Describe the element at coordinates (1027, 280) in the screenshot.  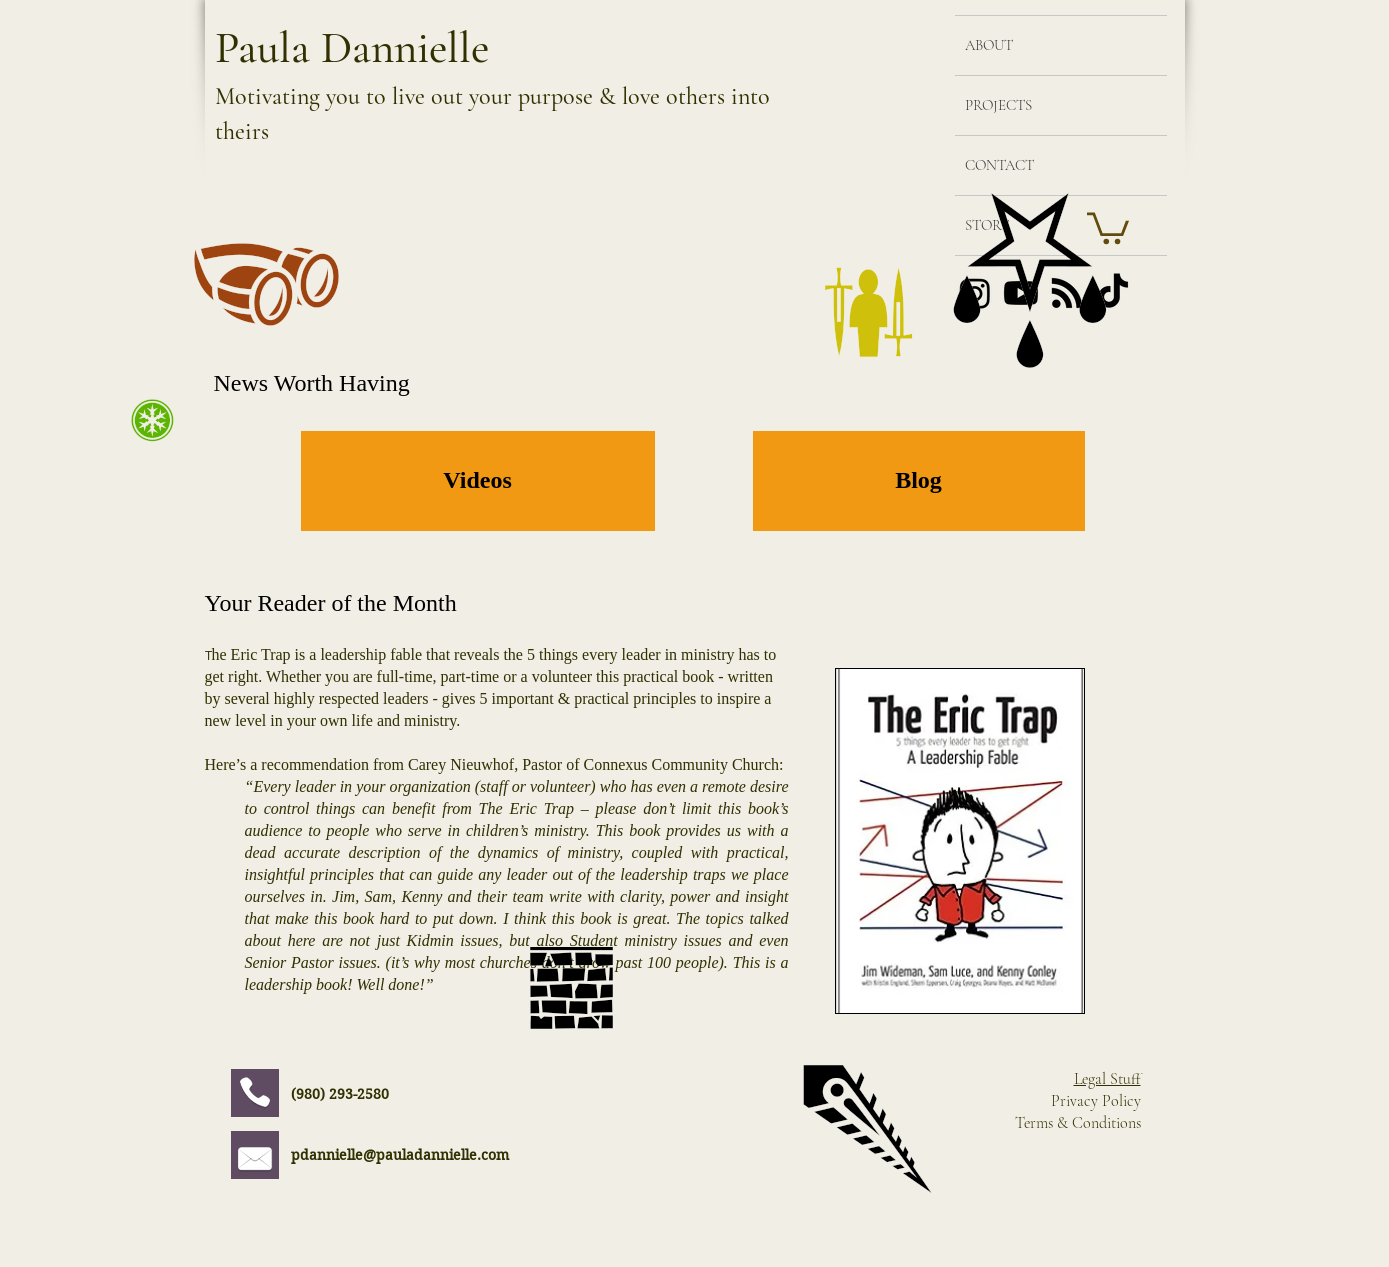
I see `indicates a dissolving or expiring bonus` at that location.